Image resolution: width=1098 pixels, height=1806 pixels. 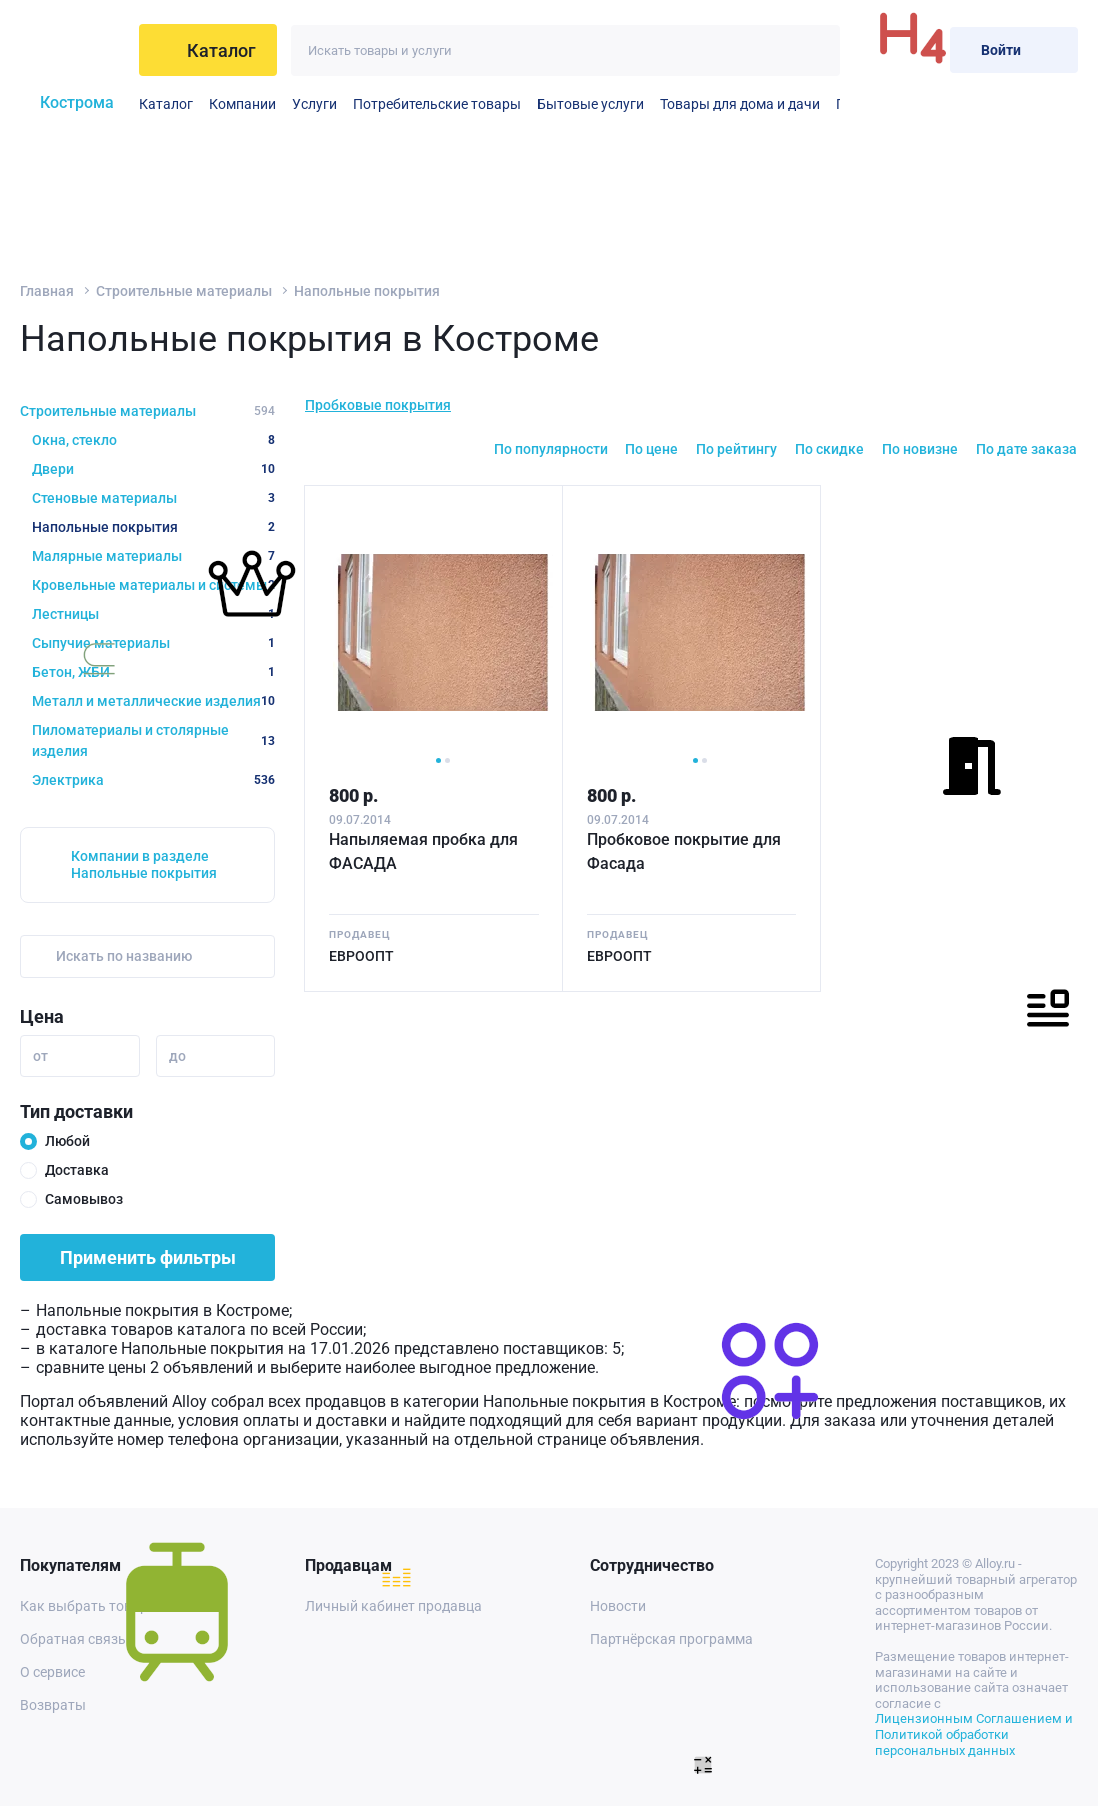 I want to click on format text as heading level 4, so click(x=909, y=37).